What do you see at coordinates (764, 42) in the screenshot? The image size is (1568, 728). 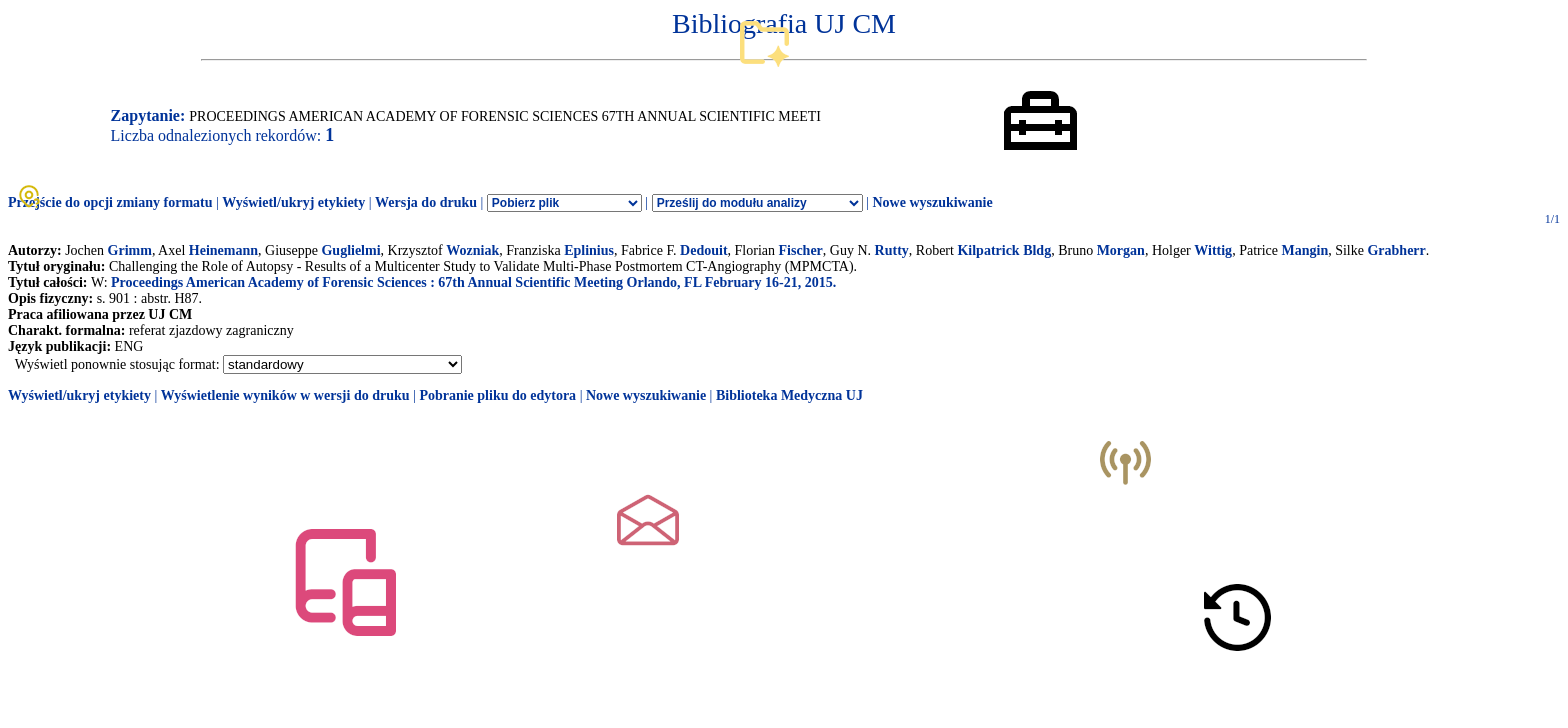 I see `create a new space or workspace` at bounding box center [764, 42].